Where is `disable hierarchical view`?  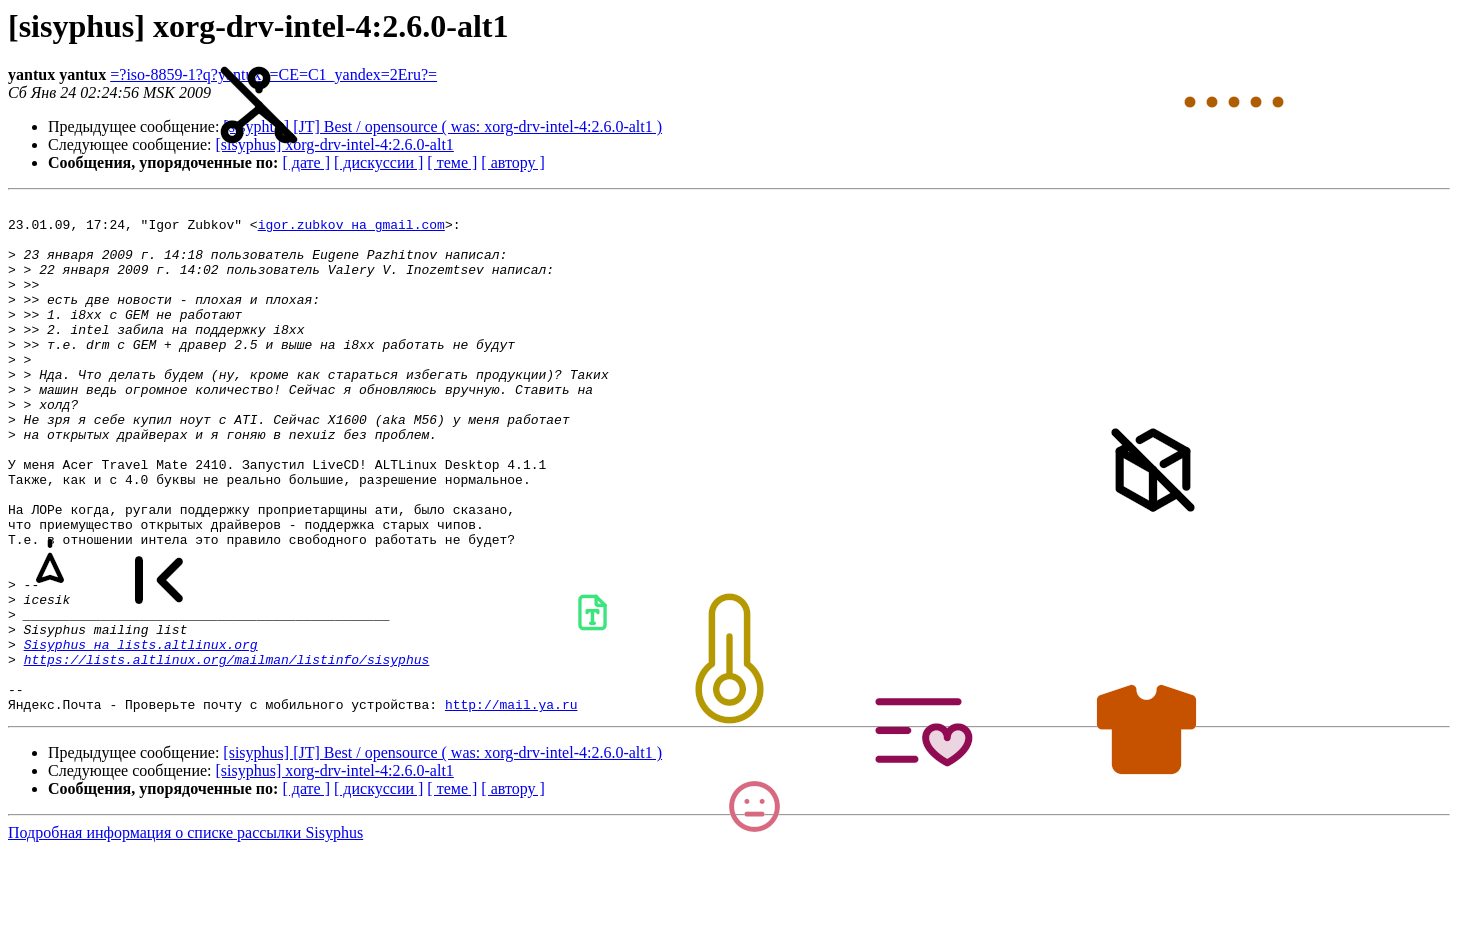 disable hierarchical view is located at coordinates (259, 105).